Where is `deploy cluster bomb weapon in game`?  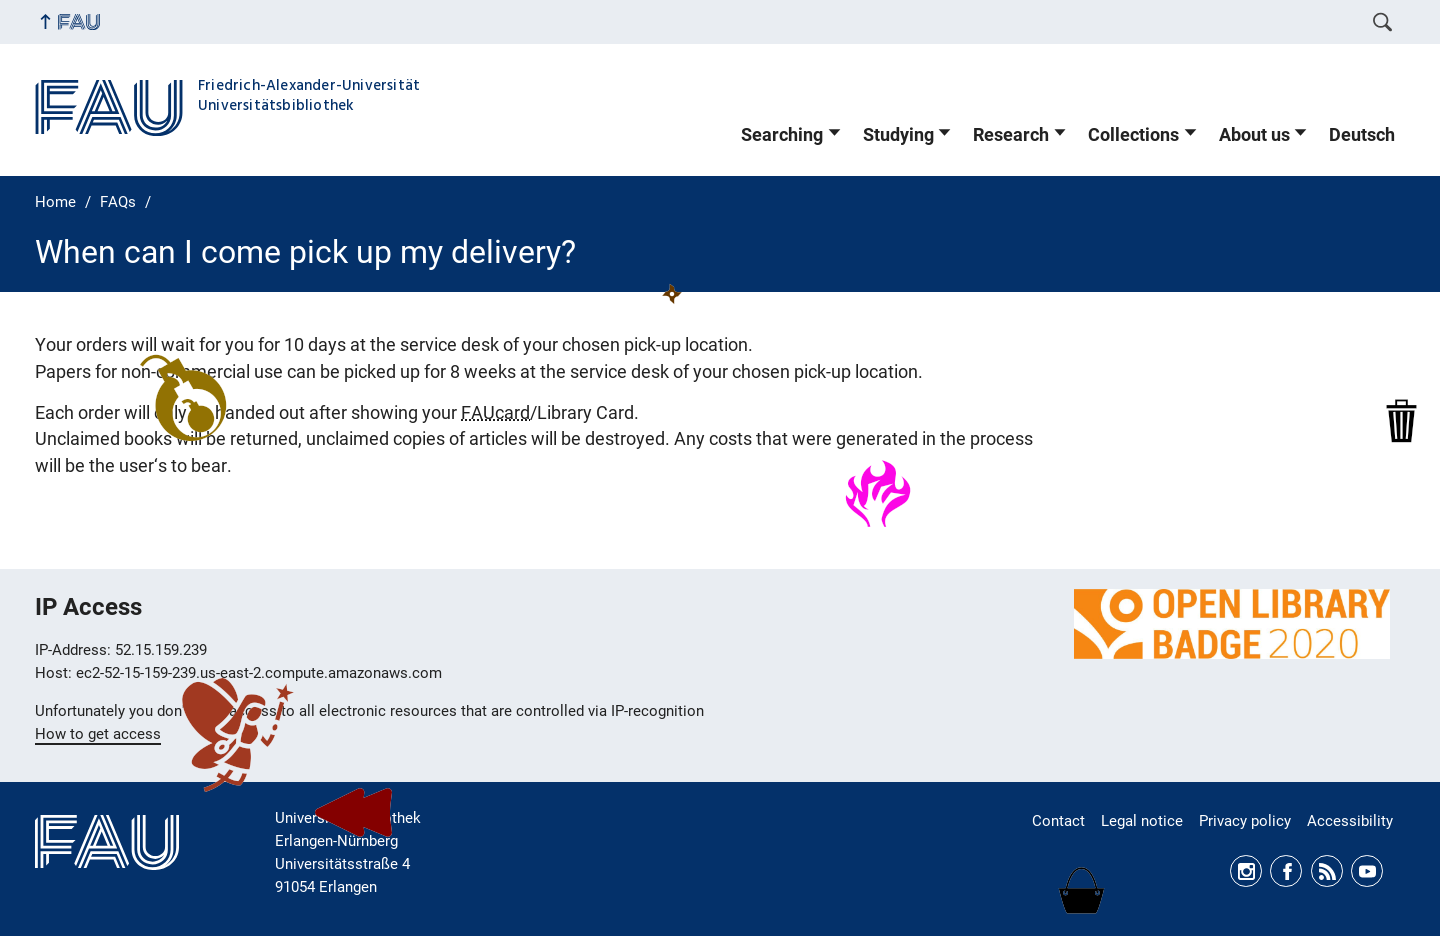
deploy cluster bomb weapon in game is located at coordinates (183, 398).